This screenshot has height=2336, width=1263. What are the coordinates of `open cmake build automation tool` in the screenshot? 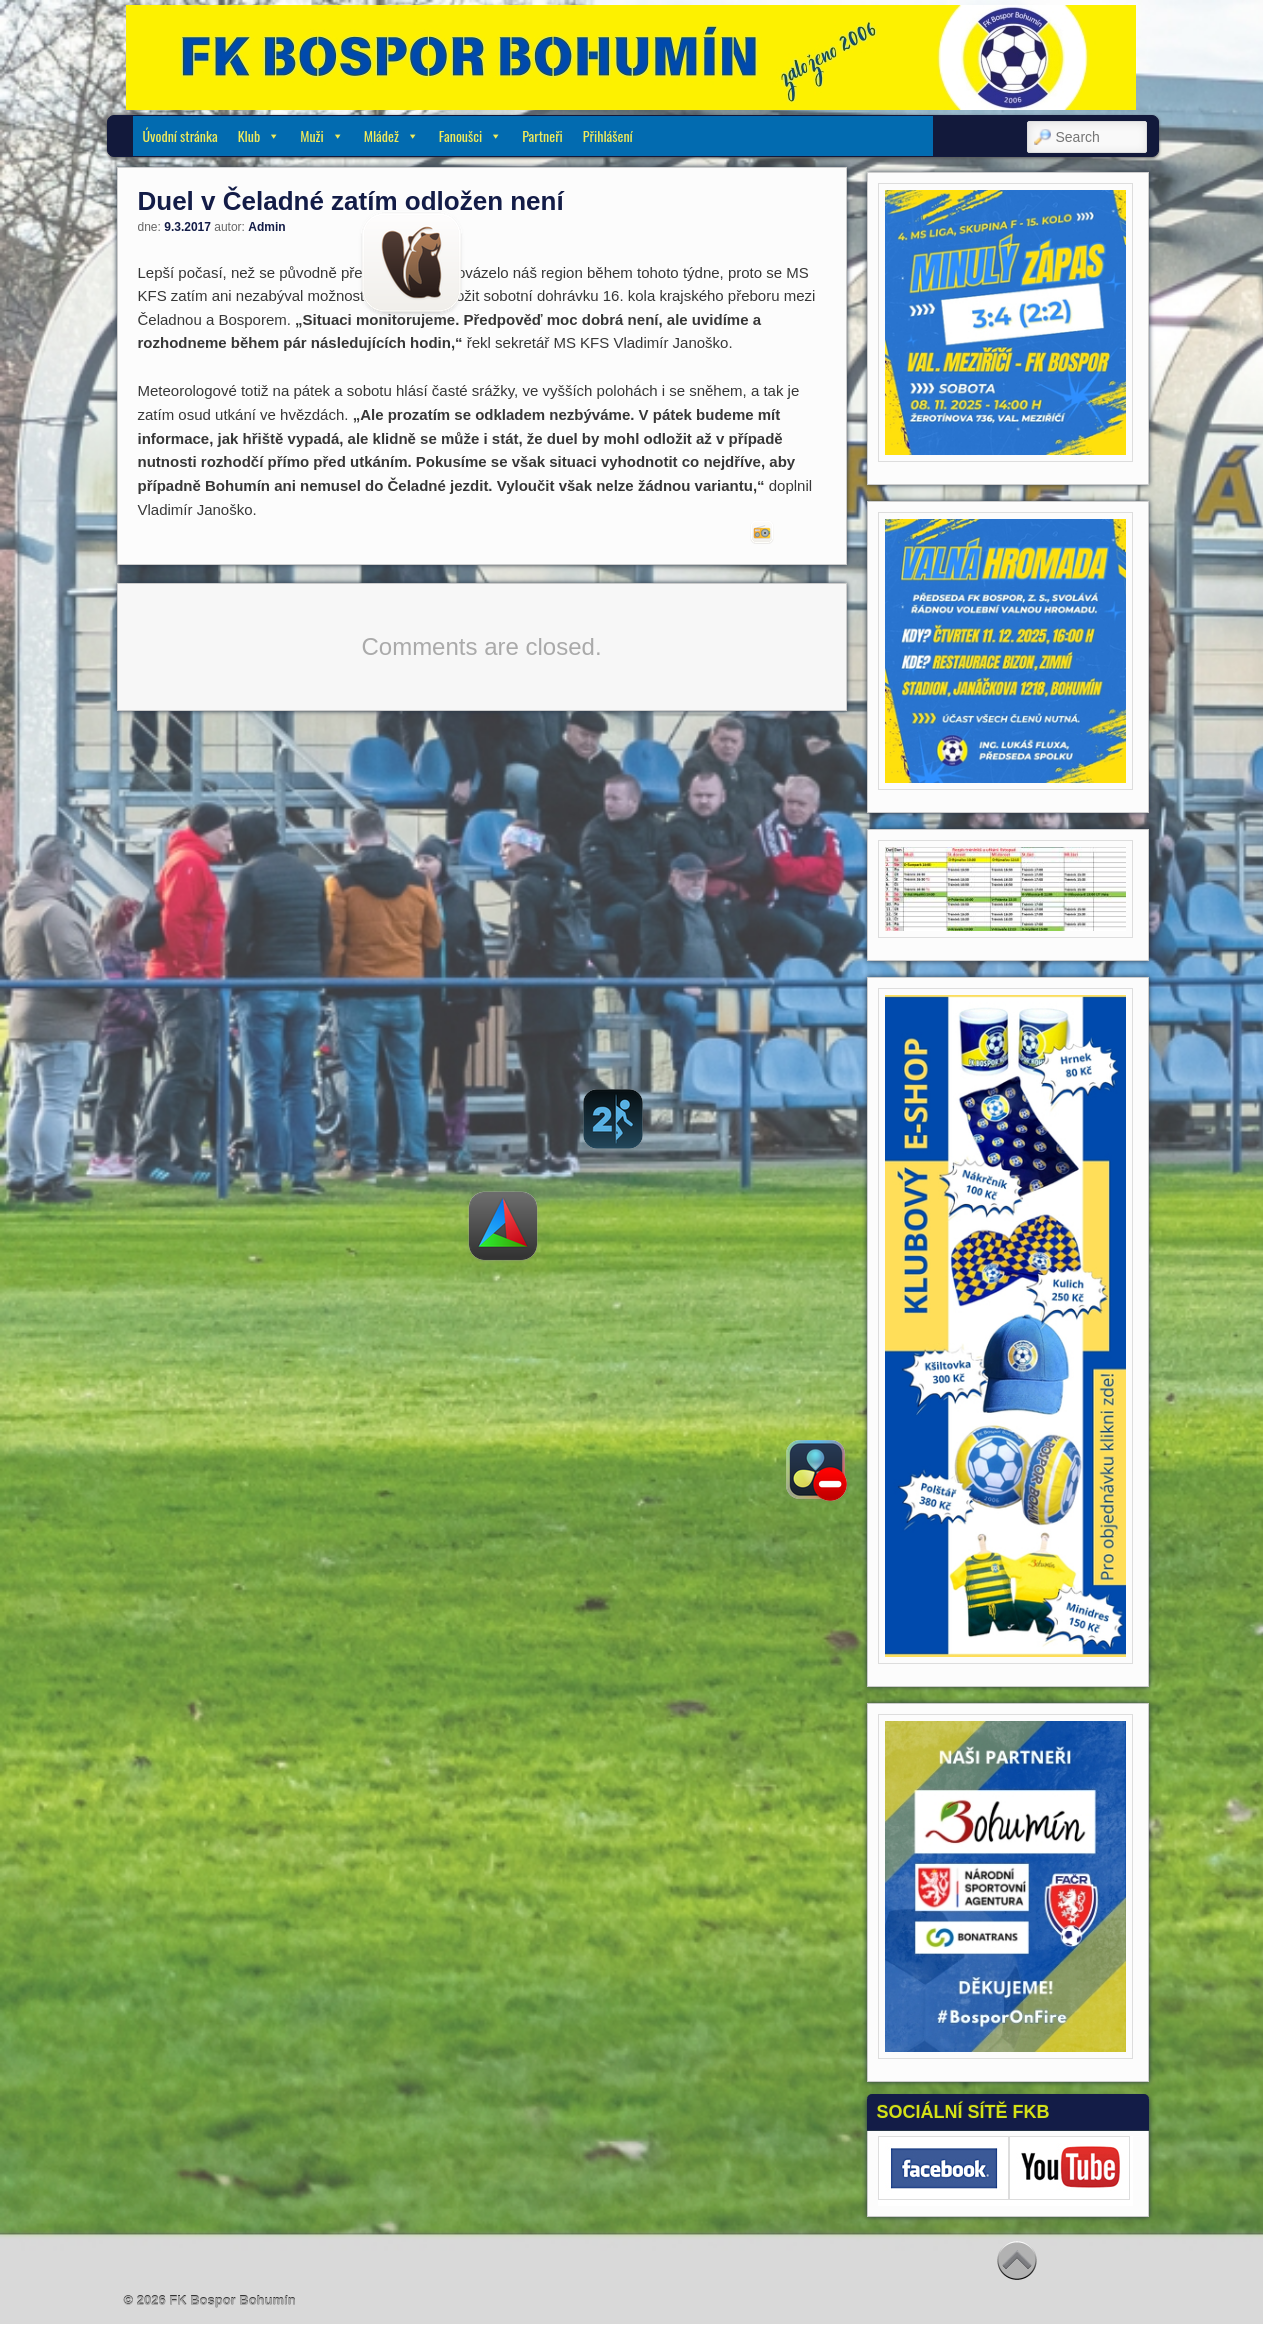 It's located at (503, 1226).